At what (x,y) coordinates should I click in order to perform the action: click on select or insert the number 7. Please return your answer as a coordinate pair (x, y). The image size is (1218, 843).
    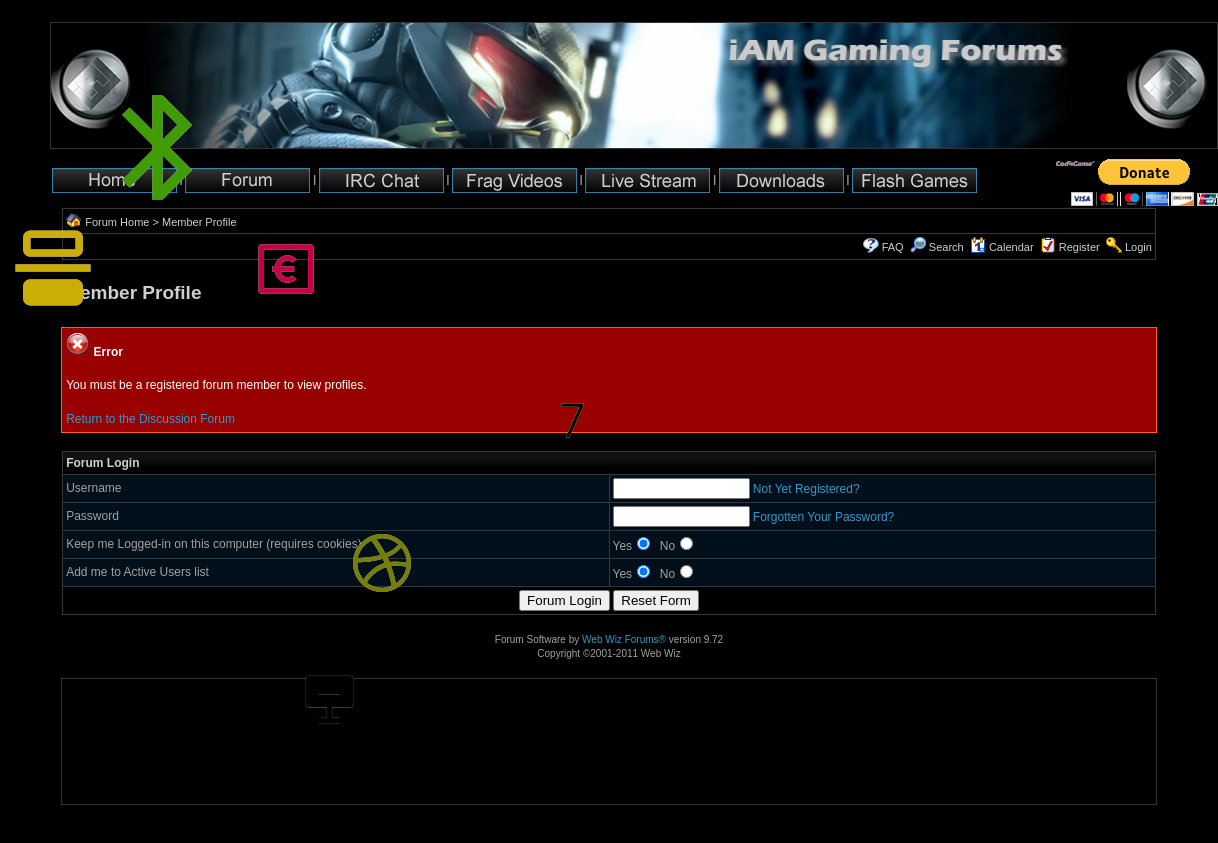
    Looking at the image, I should click on (571, 420).